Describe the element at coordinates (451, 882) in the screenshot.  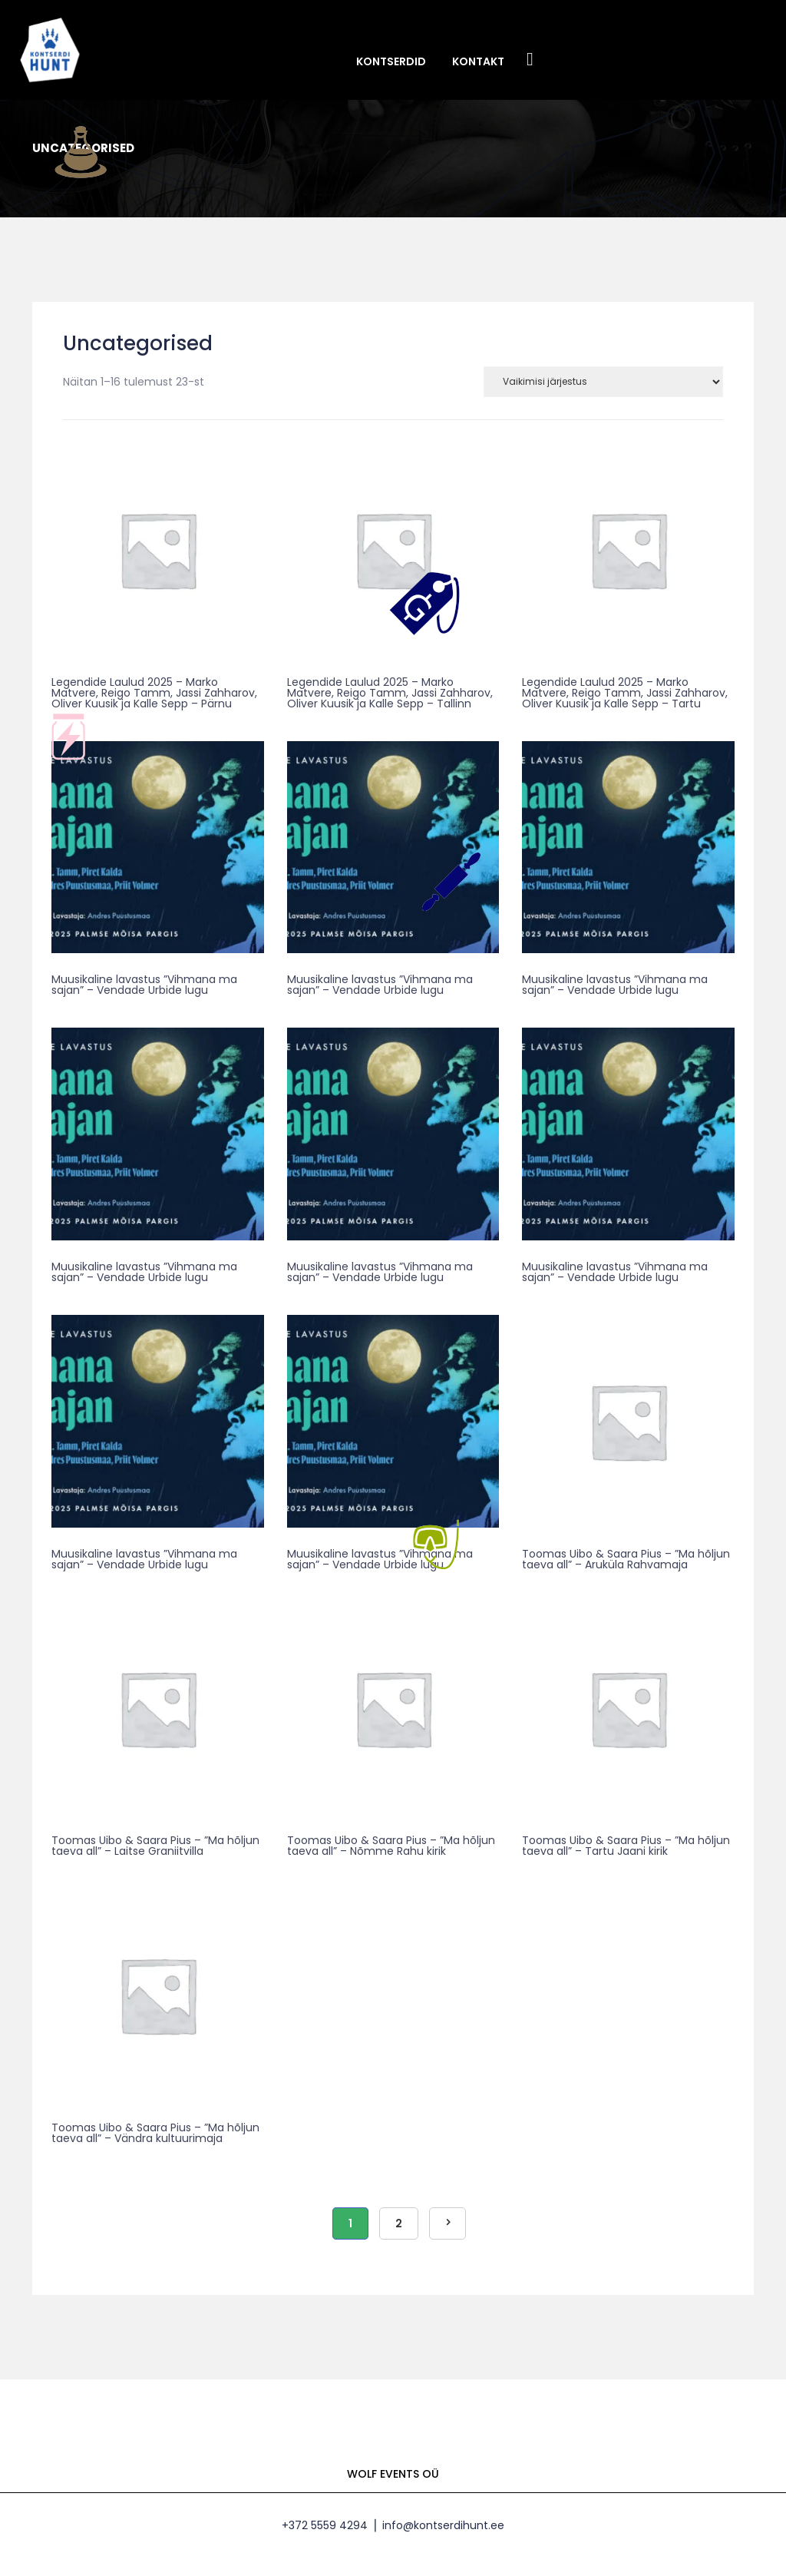
I see `access baking or cooking tools` at that location.